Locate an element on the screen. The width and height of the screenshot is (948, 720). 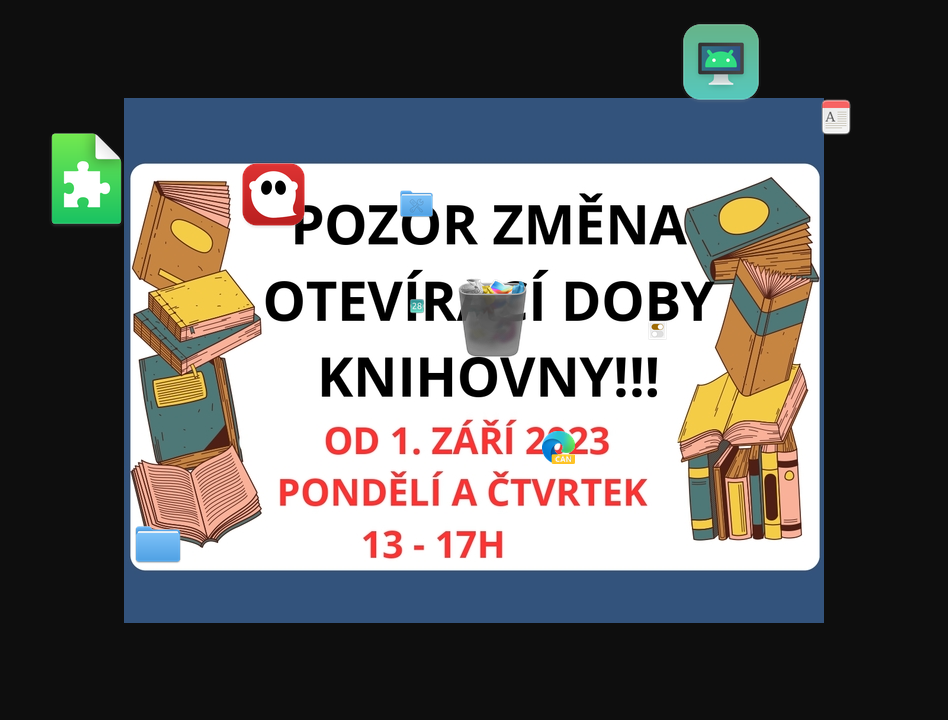
open gnome tweaks application is located at coordinates (657, 330).